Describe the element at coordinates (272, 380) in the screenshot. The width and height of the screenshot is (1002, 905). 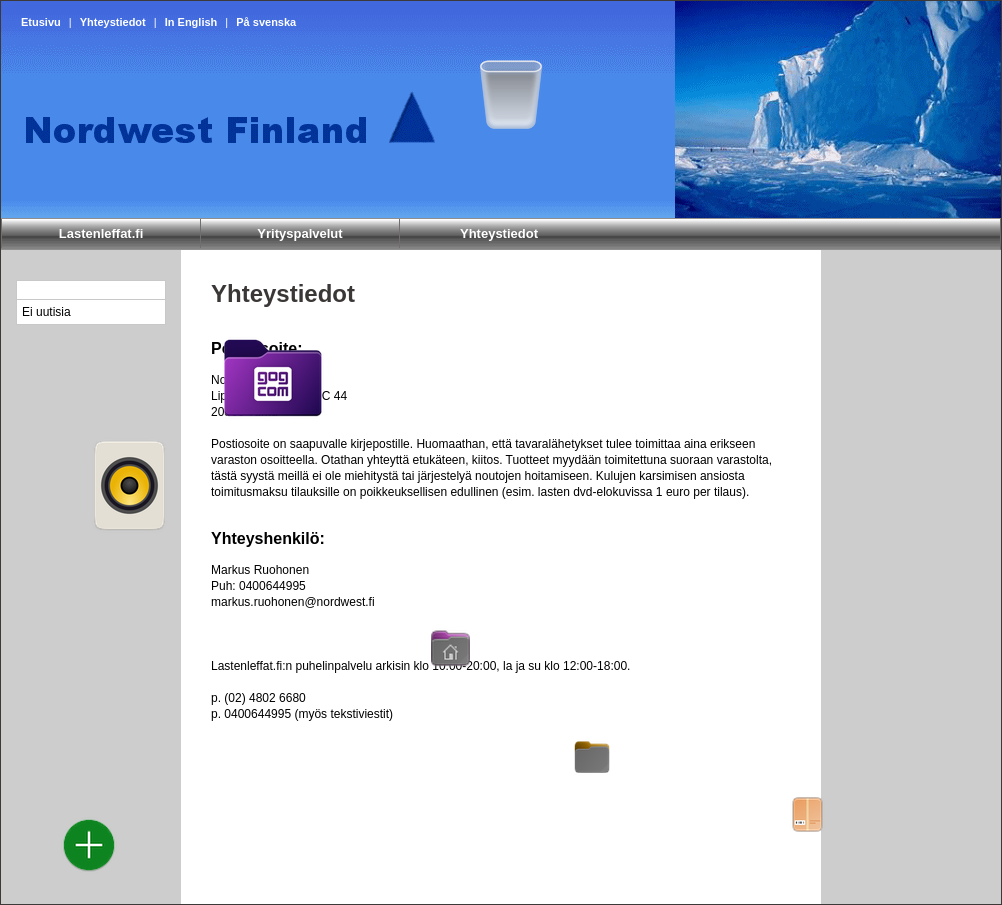
I see `open your GOG games folder` at that location.